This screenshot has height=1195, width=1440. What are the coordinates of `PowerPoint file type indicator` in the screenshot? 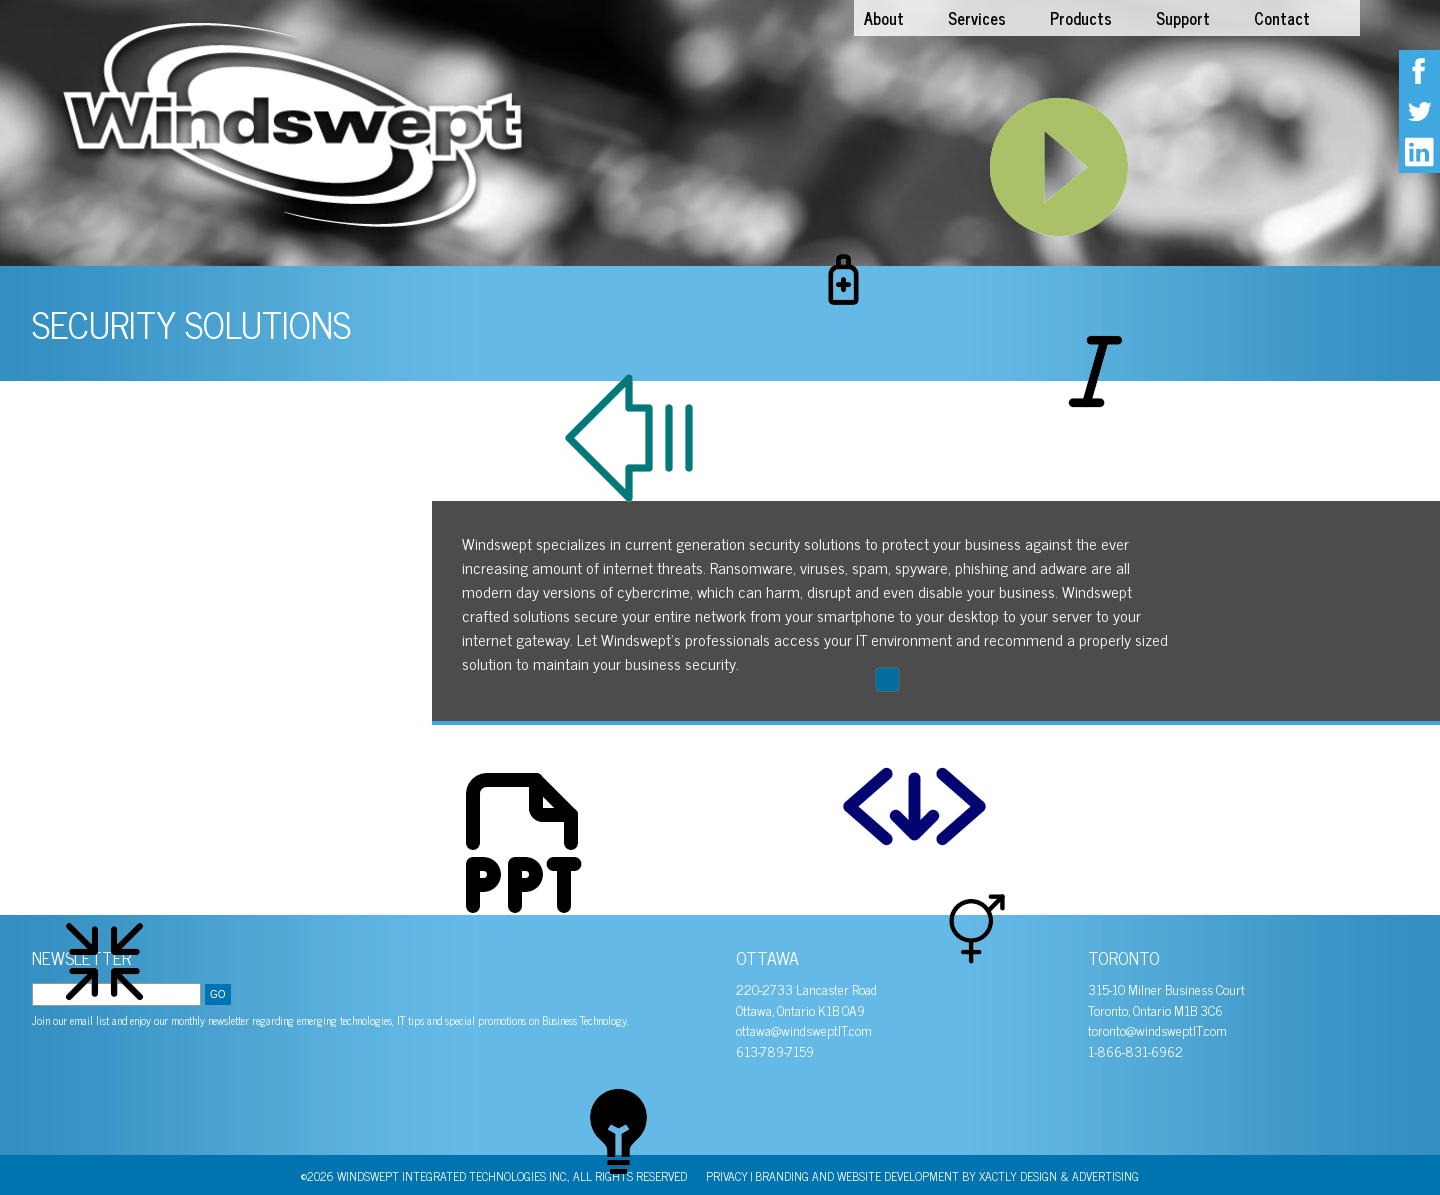 It's located at (522, 843).